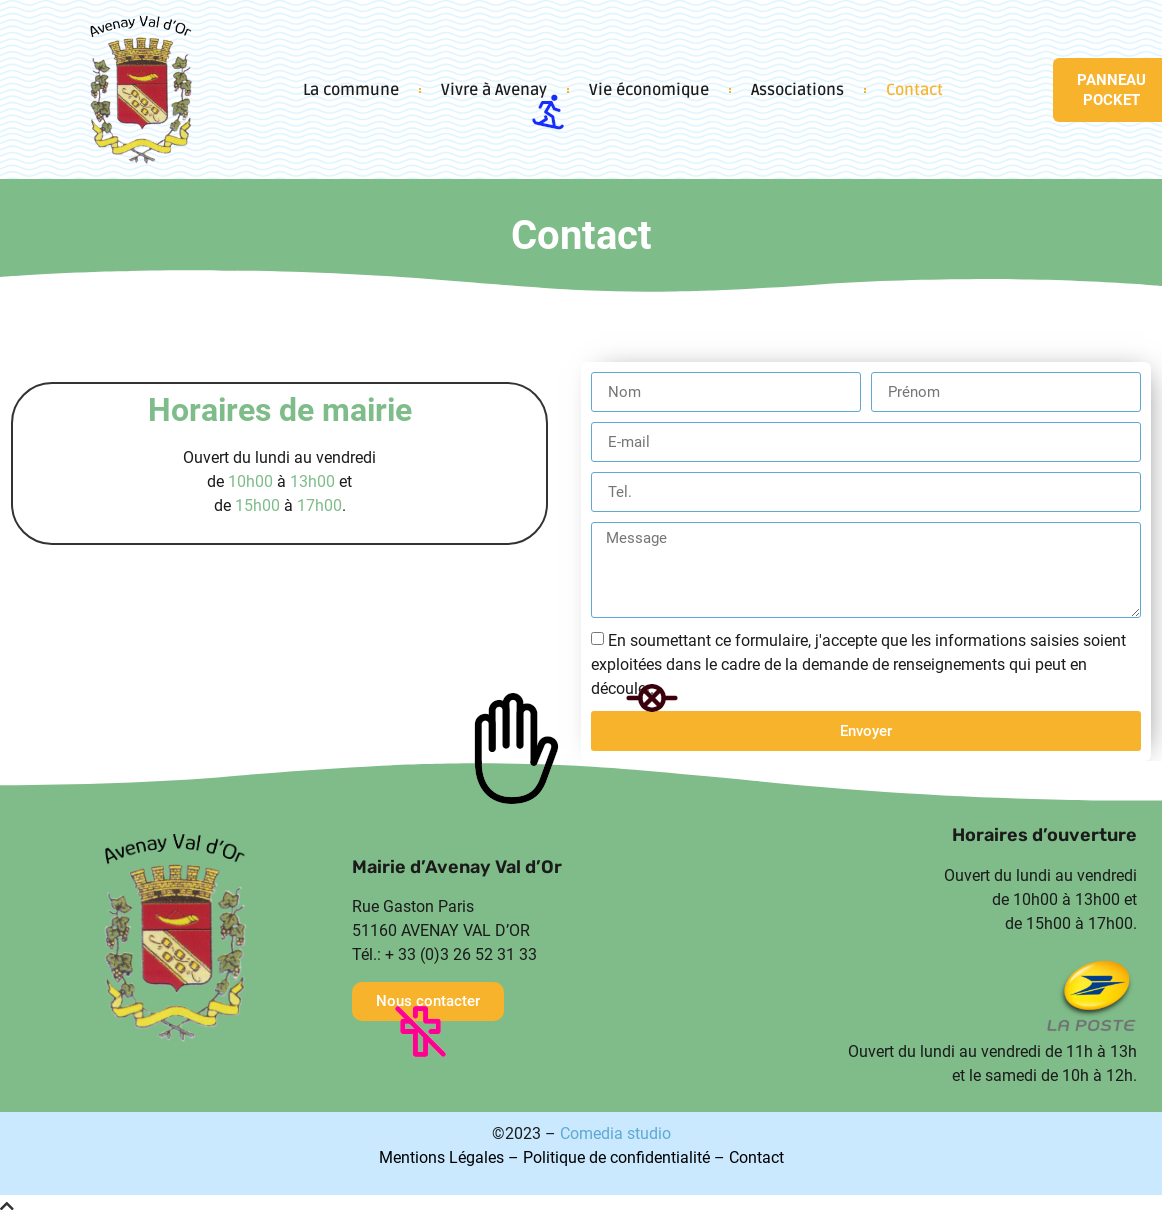 This screenshot has height=1219, width=1162. I want to click on indicates a light bulb component in a circuit diagram, so click(652, 698).